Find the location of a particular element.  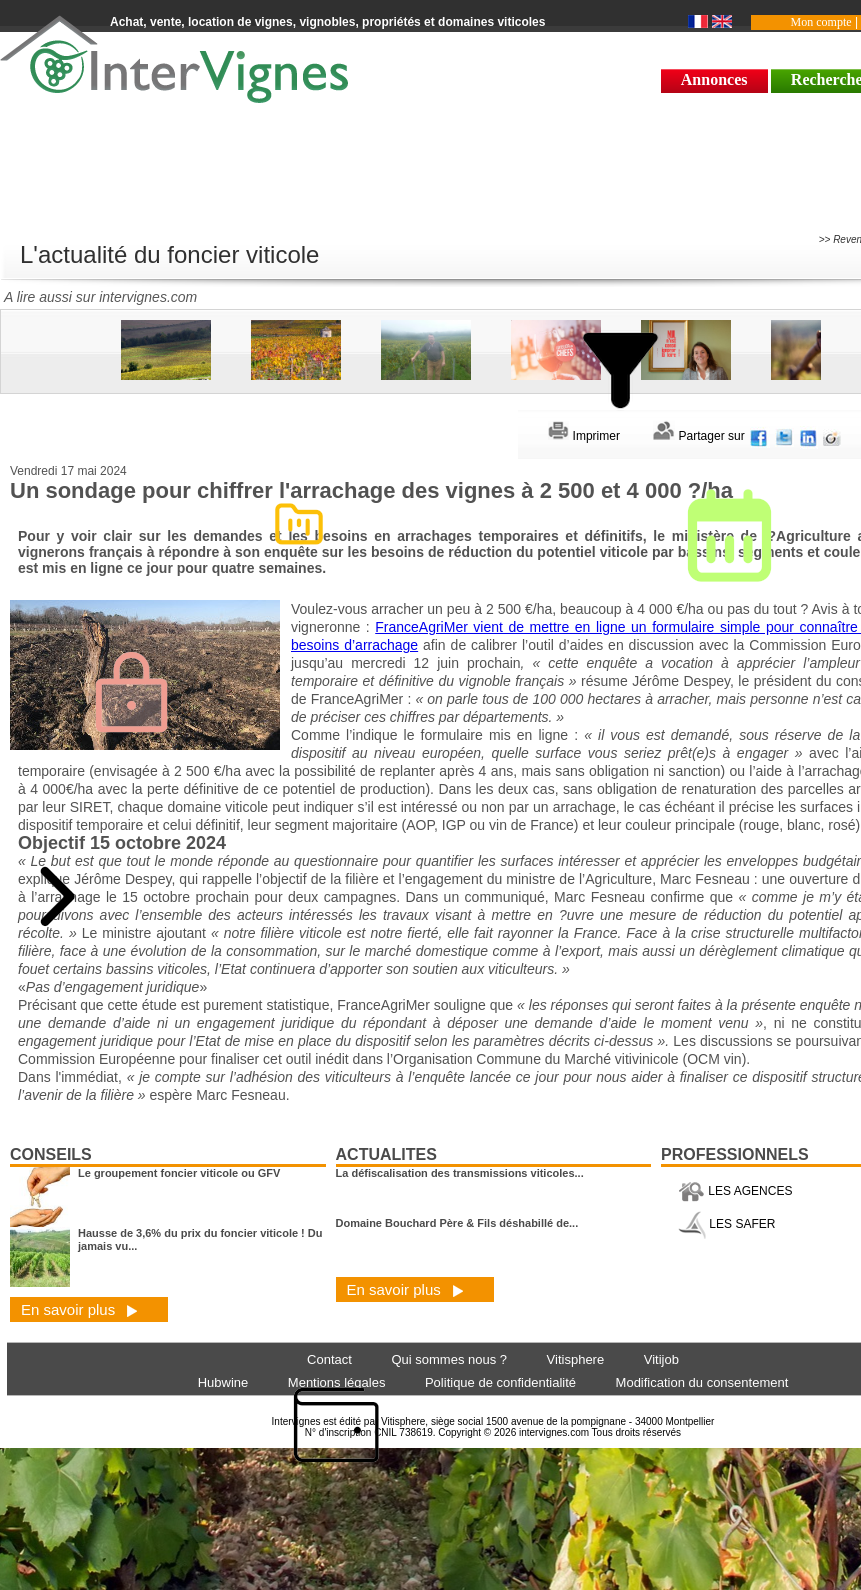

navigate to the next item or page is located at coordinates (52, 896).